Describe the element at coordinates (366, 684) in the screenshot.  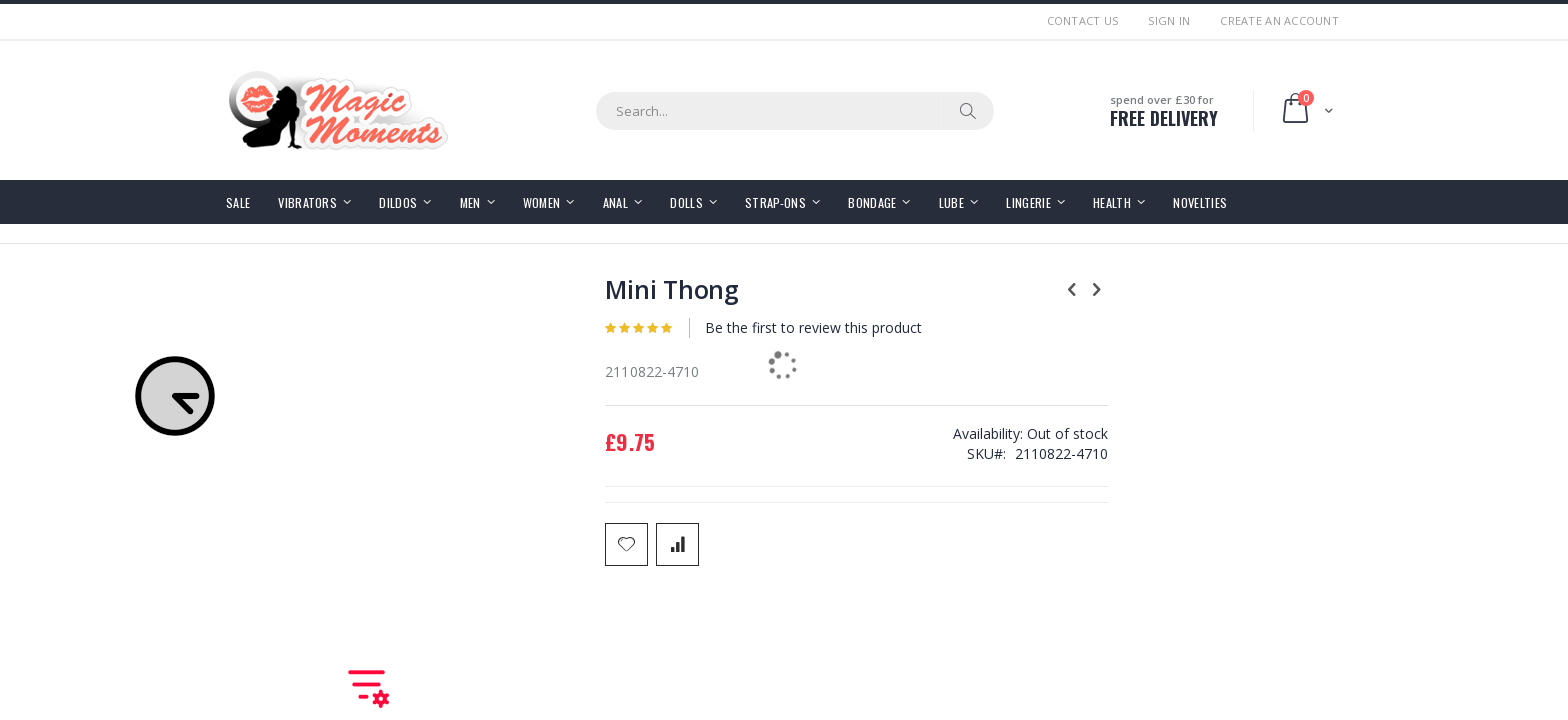
I see `configure filter settings` at that location.